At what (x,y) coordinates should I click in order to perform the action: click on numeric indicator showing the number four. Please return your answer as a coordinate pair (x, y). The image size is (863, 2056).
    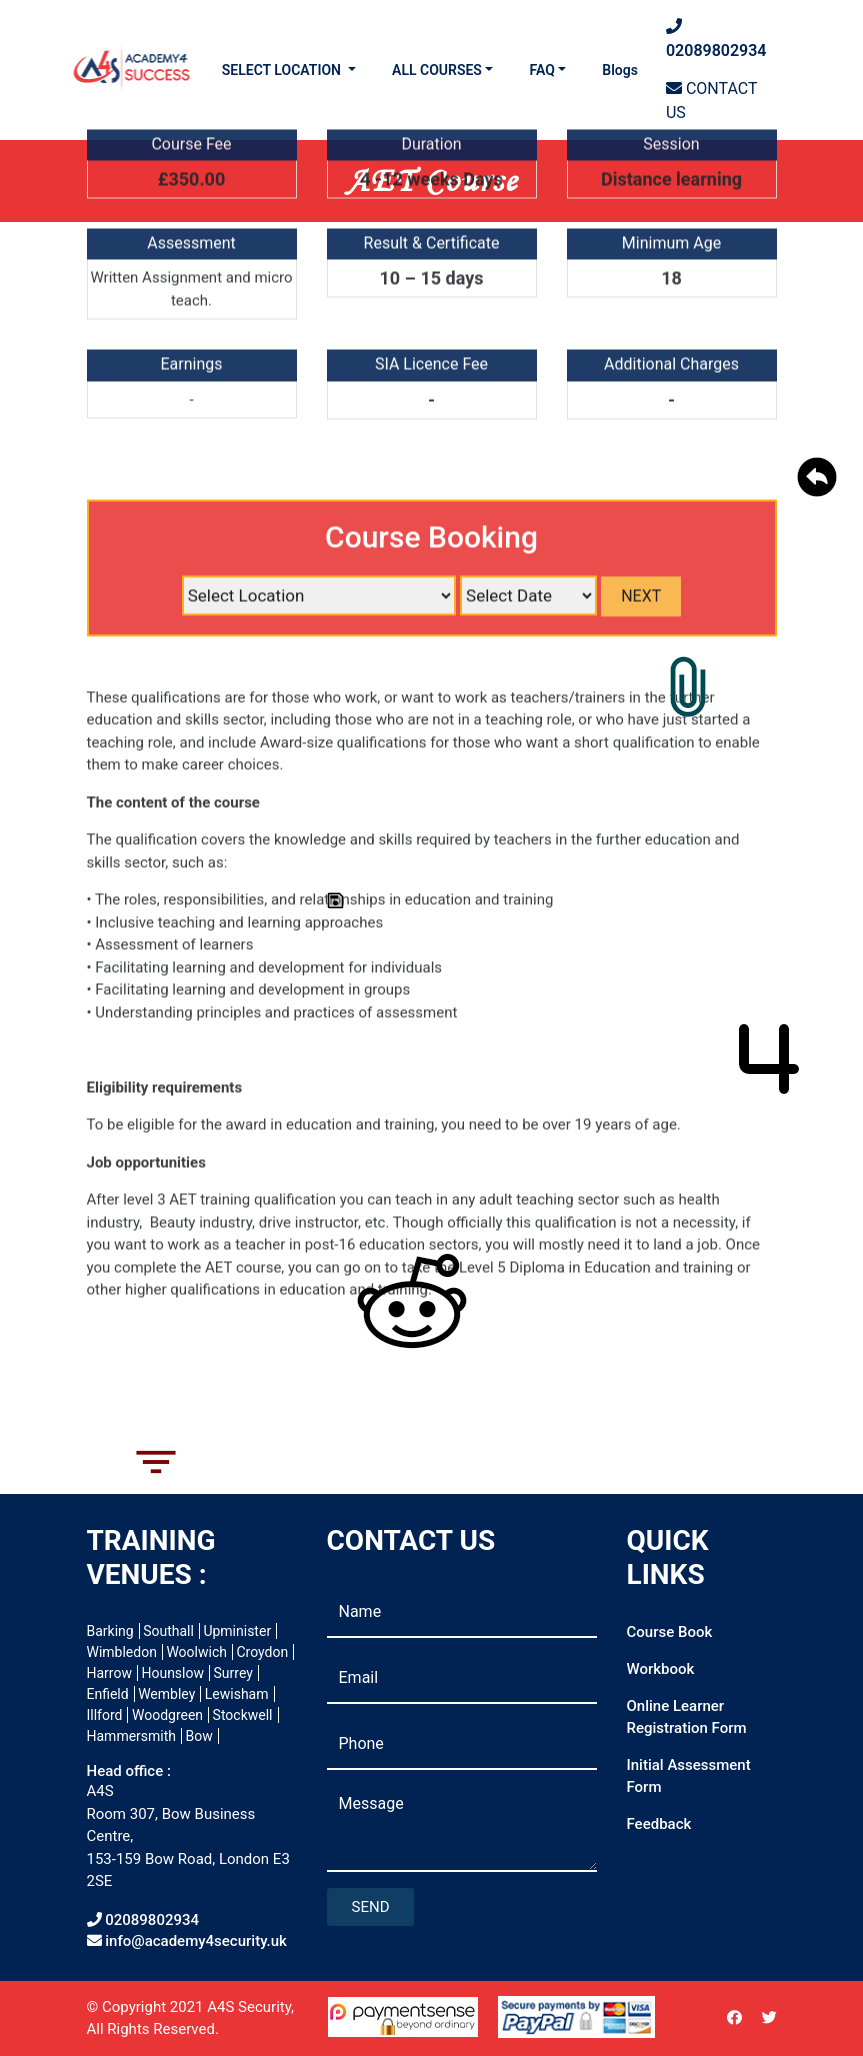
    Looking at the image, I should click on (769, 1059).